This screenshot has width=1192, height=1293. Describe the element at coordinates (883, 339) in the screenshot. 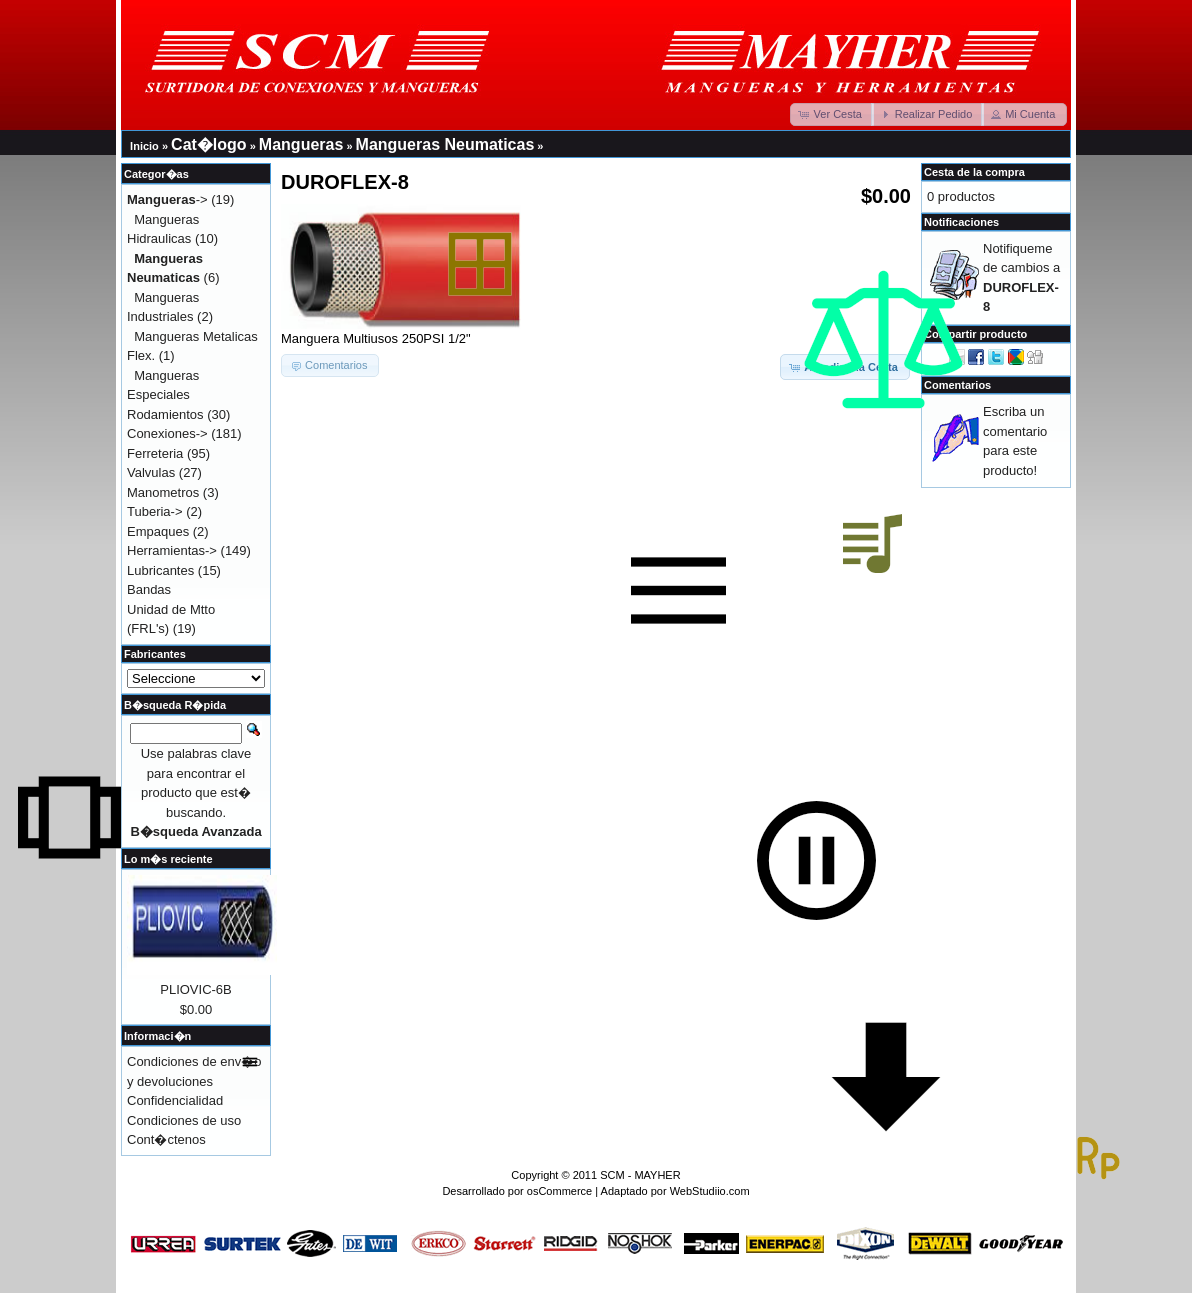

I see `view license or legal information` at that location.